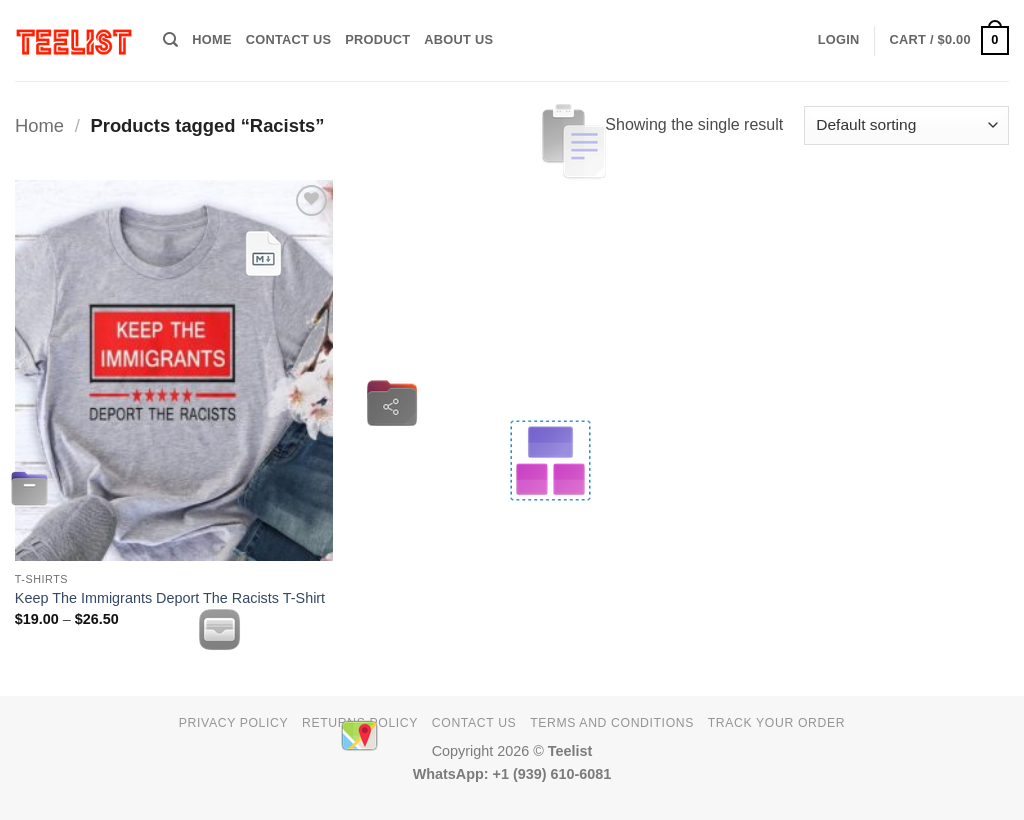  I want to click on a markdown text file, so click(263, 253).